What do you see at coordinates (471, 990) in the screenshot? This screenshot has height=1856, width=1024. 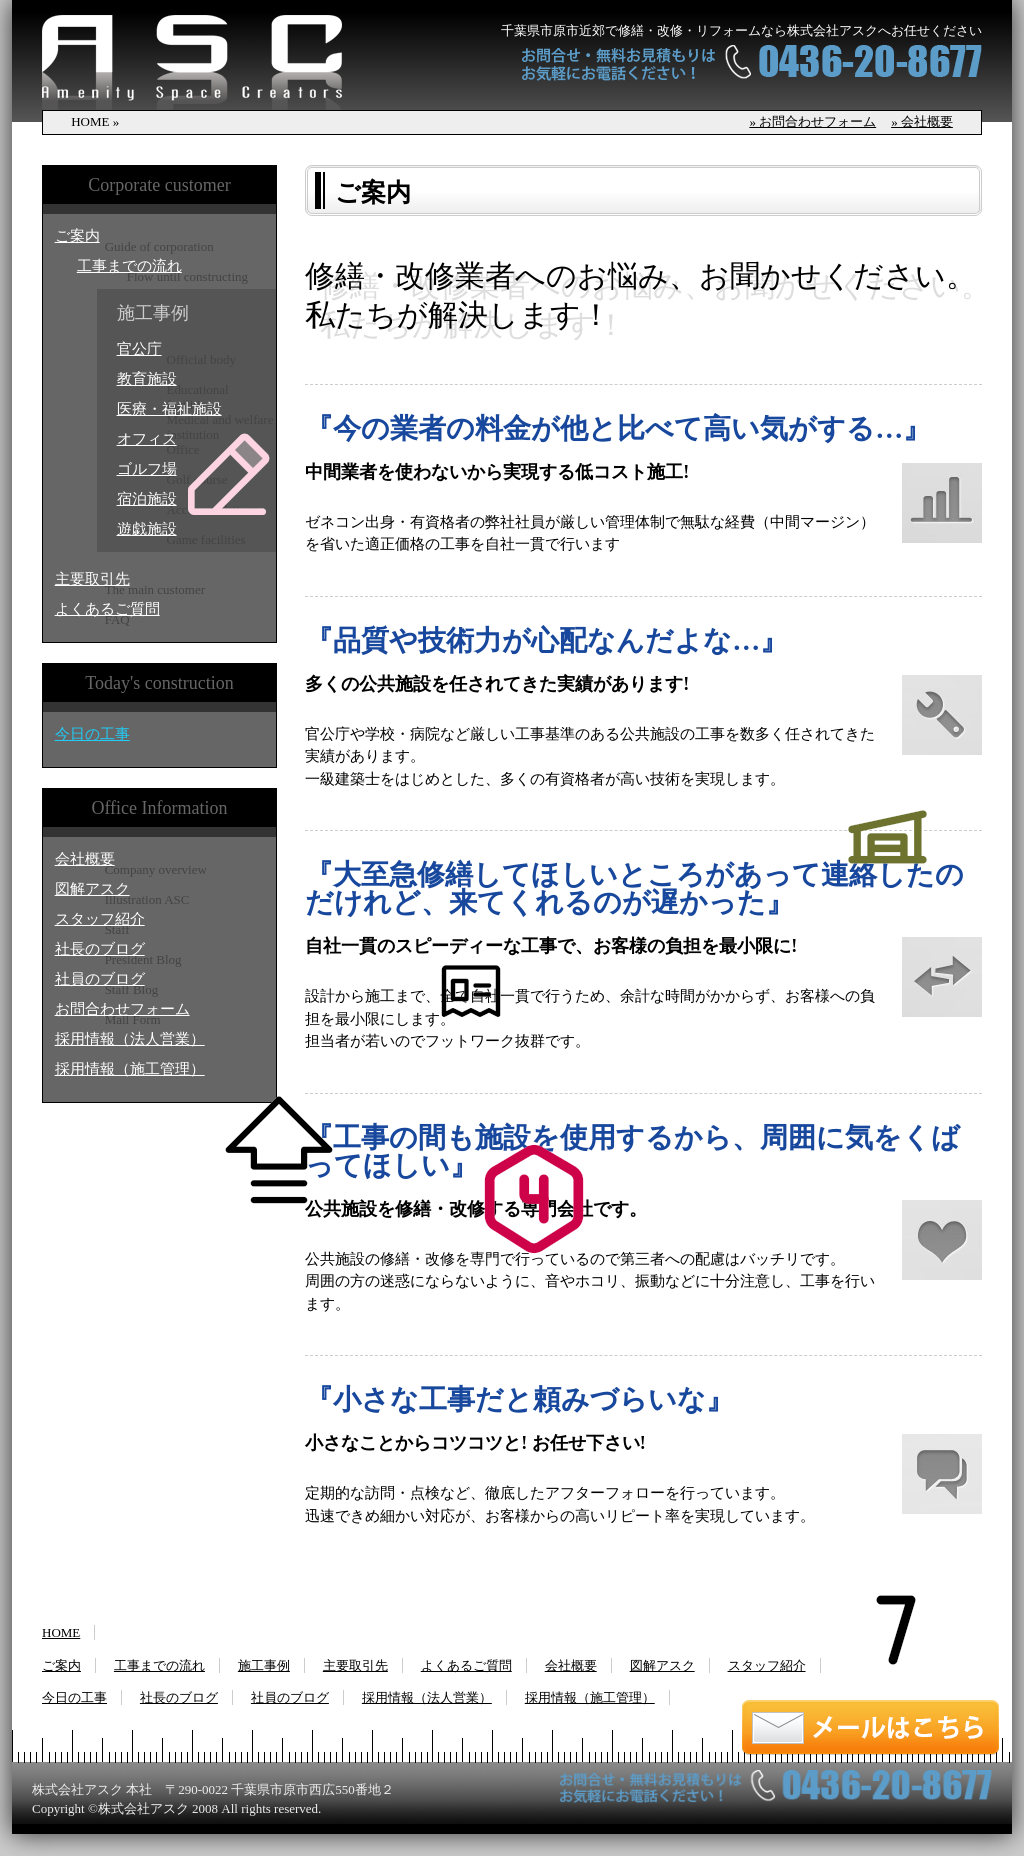 I see `view news or article clippings` at bounding box center [471, 990].